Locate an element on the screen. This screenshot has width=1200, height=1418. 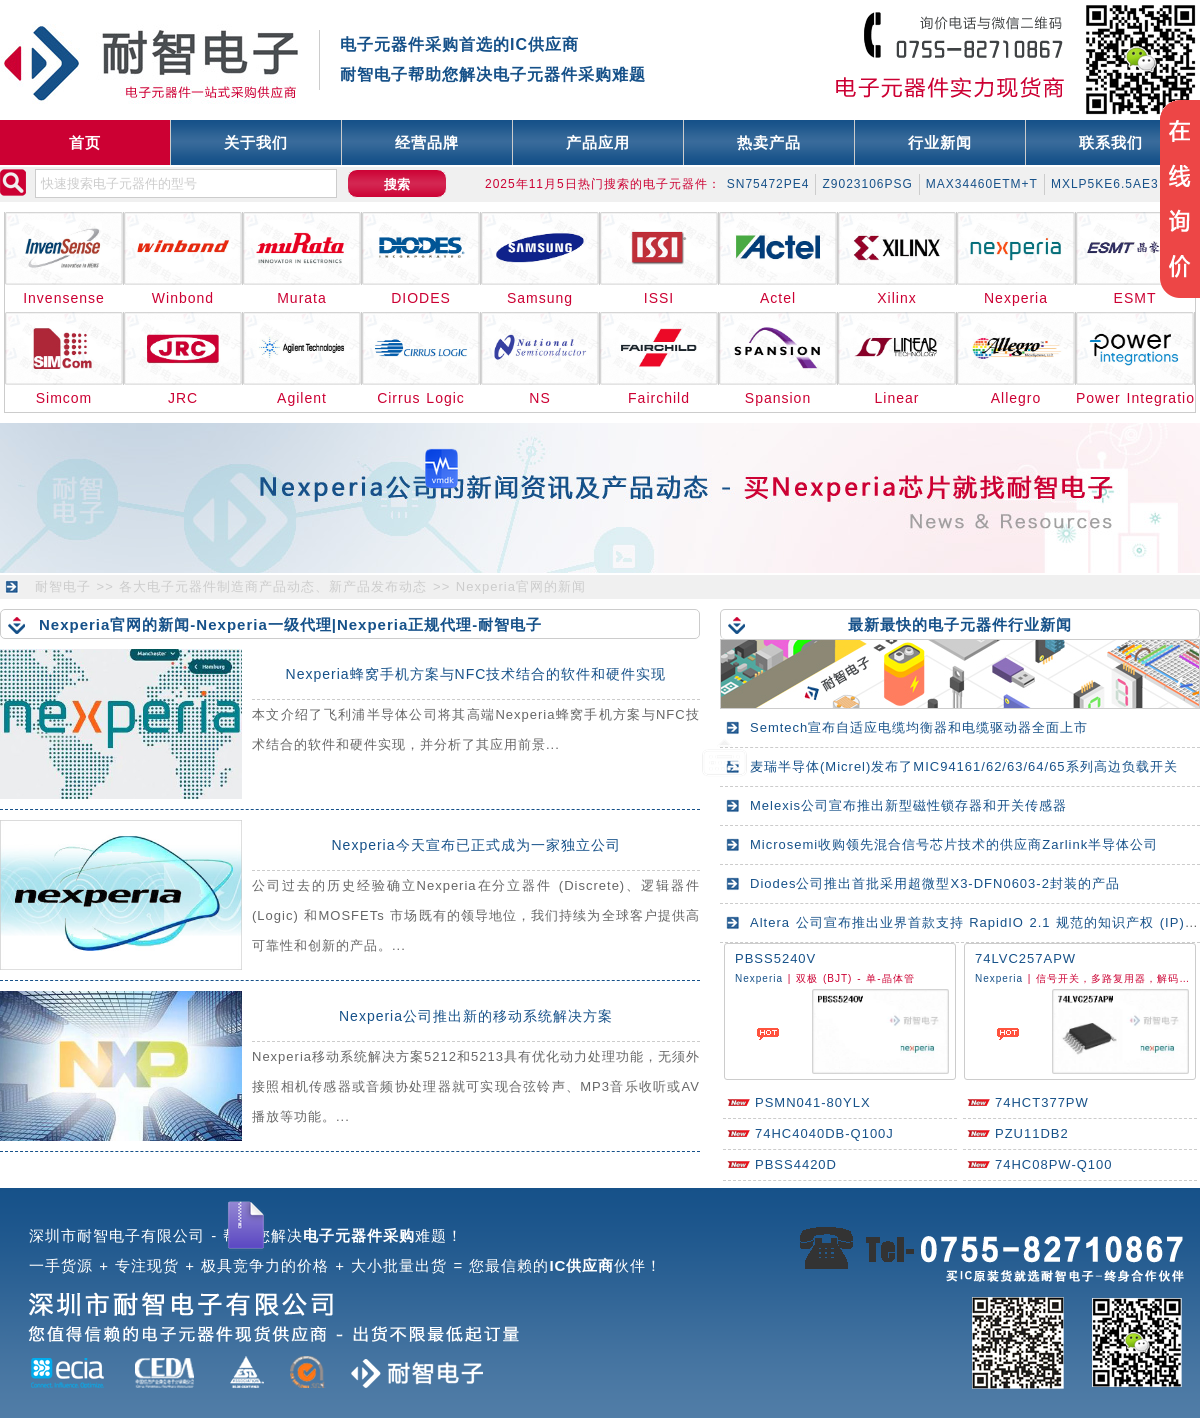
show virtual keyboard is located at coordinates (724, 757).